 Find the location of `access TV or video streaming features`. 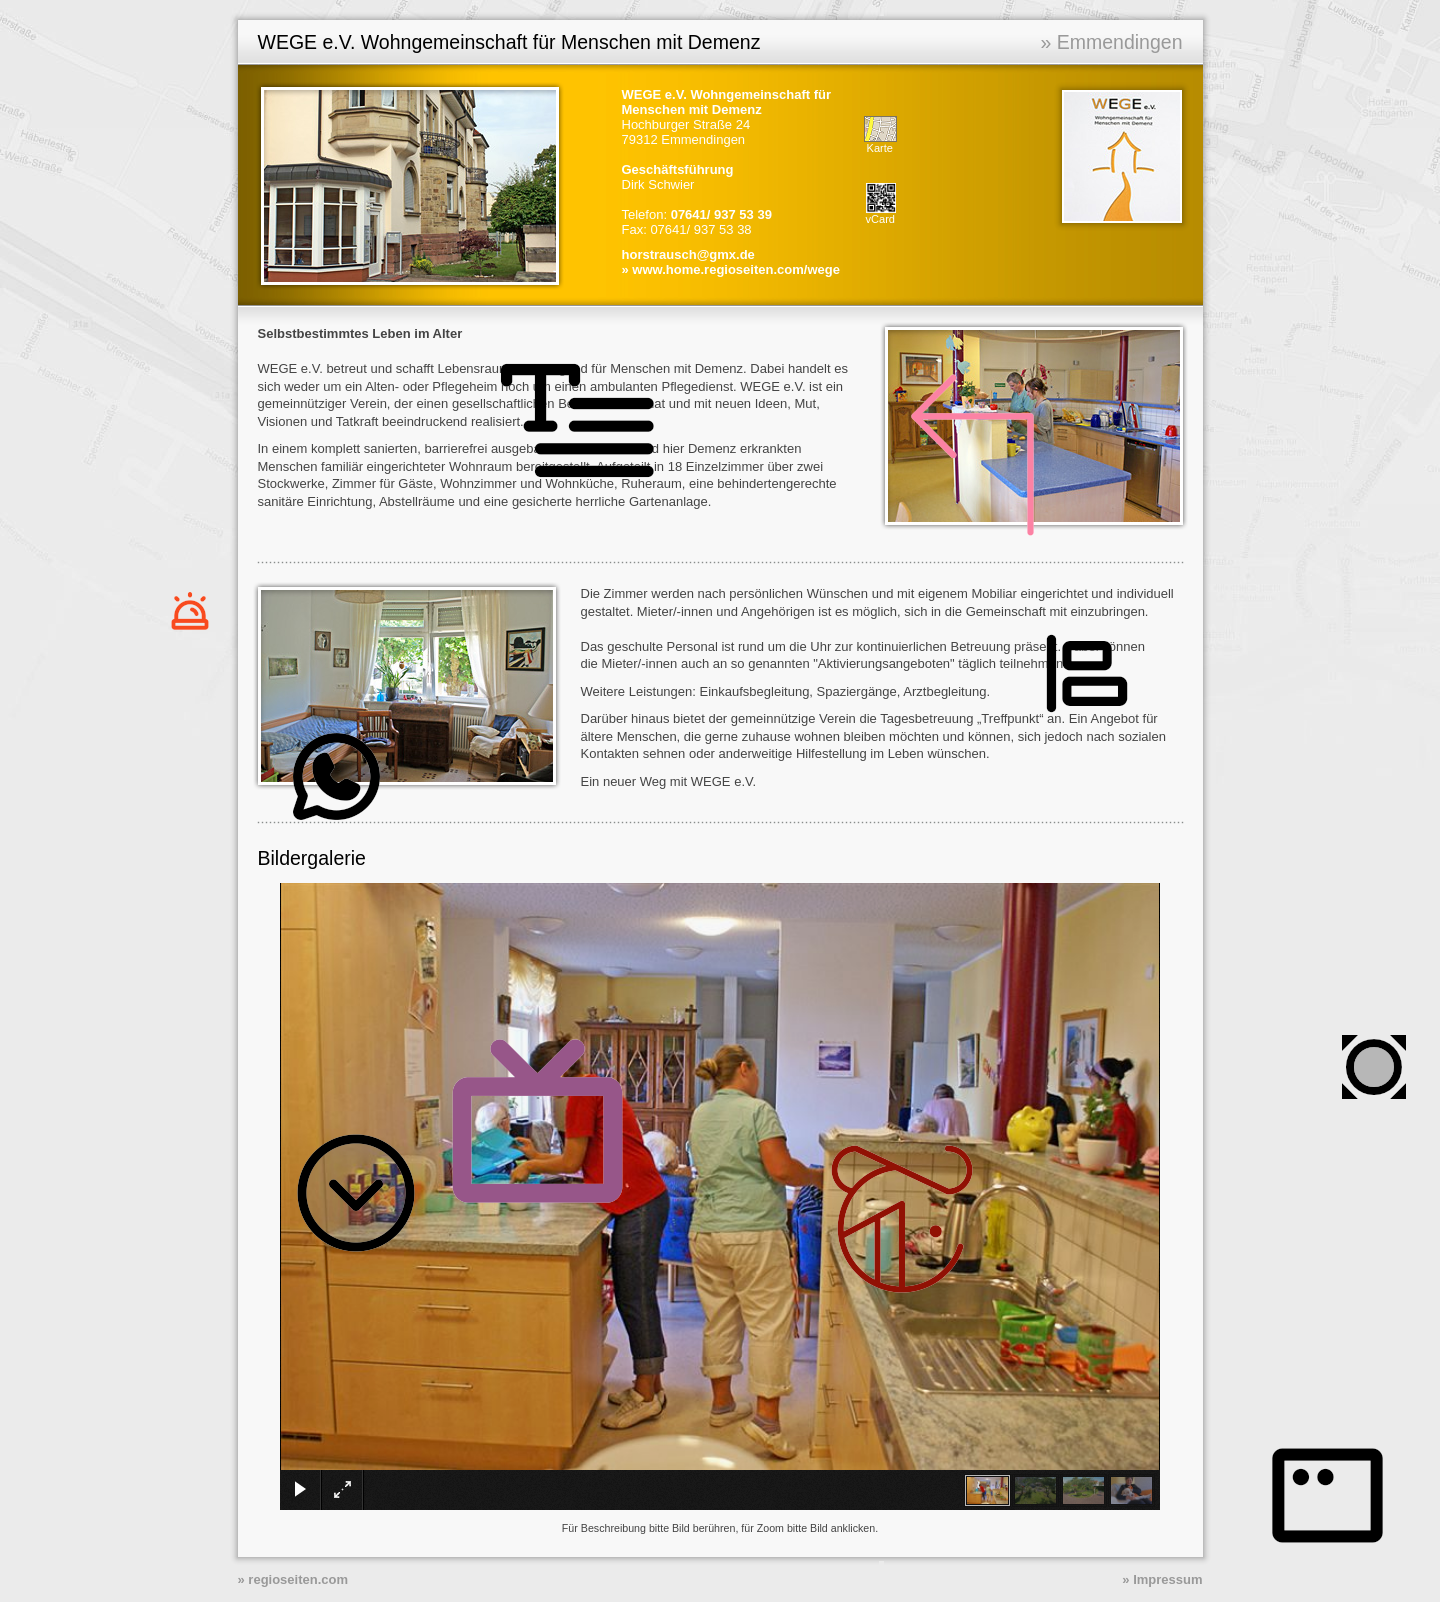

access TV or video streaming features is located at coordinates (537, 1130).